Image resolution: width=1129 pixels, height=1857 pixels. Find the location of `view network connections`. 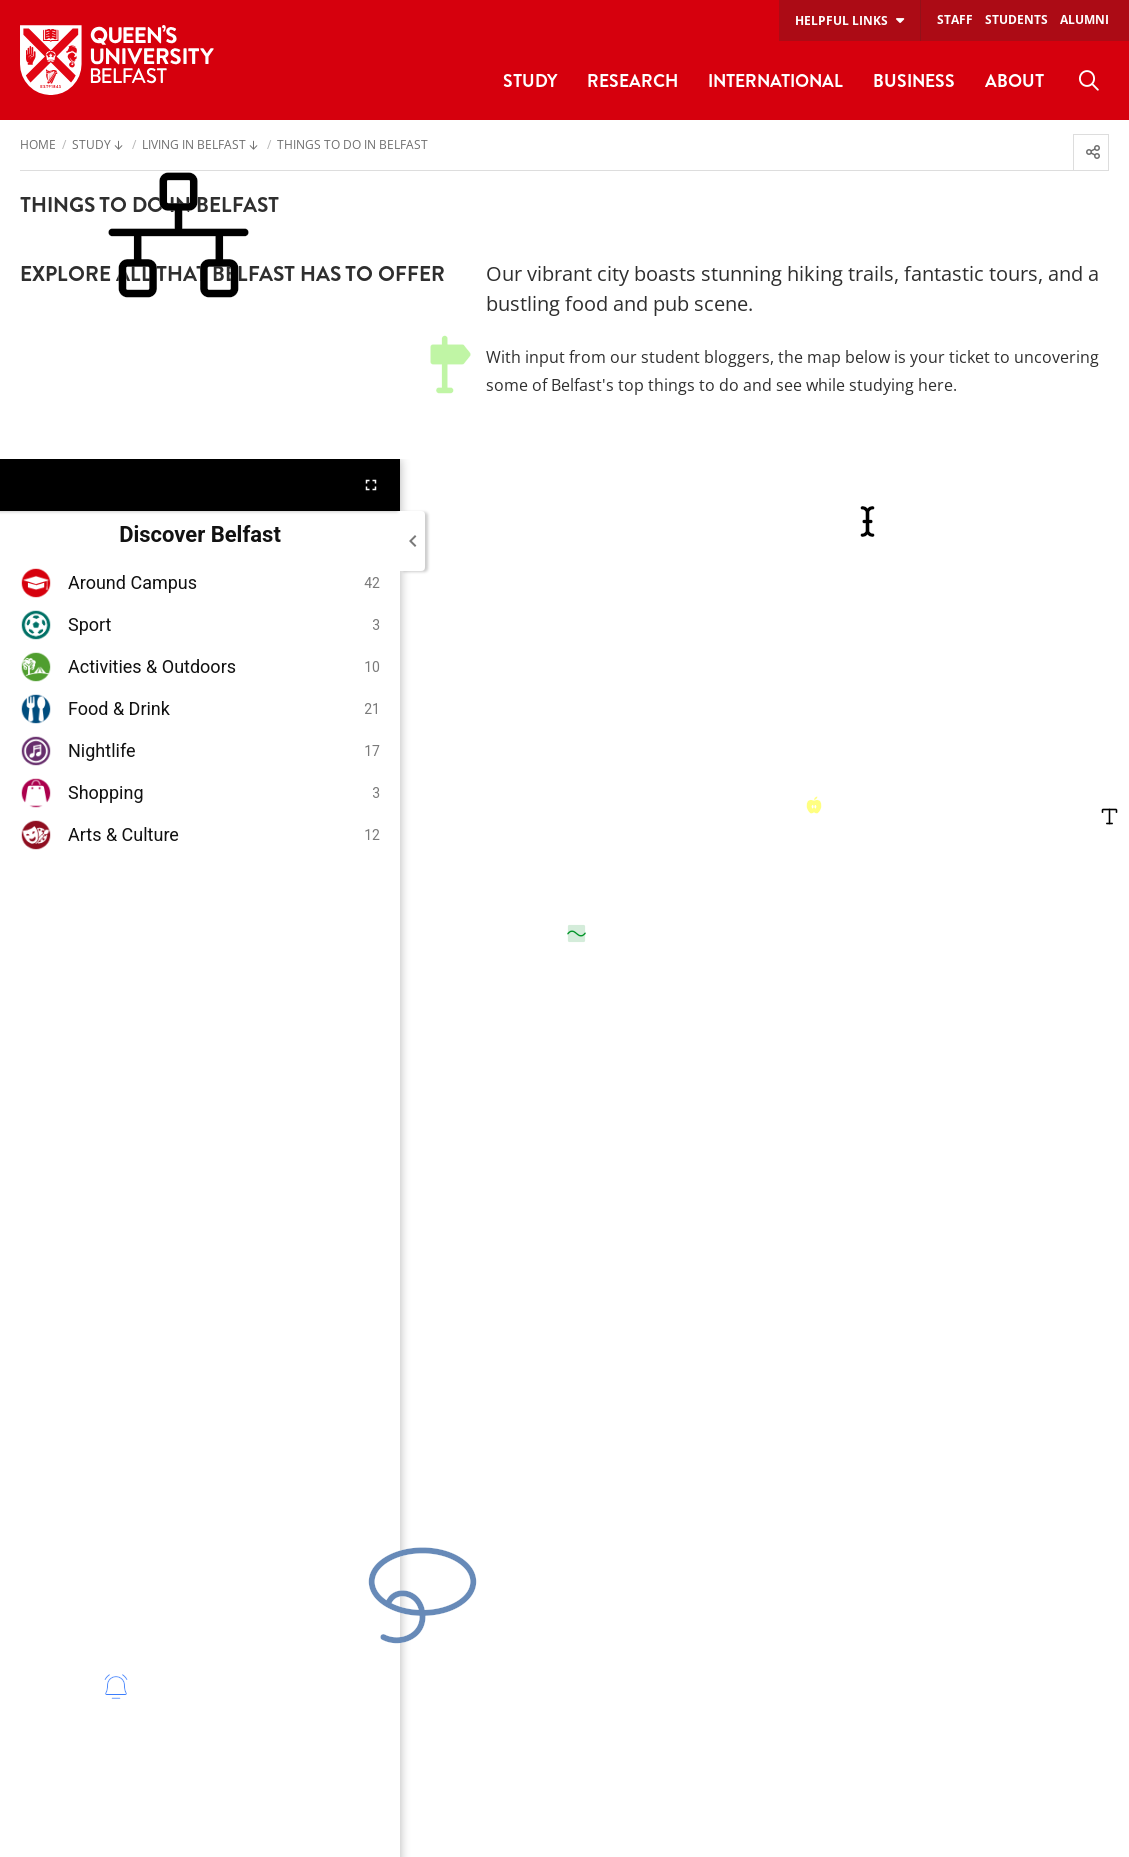

view network connections is located at coordinates (178, 237).